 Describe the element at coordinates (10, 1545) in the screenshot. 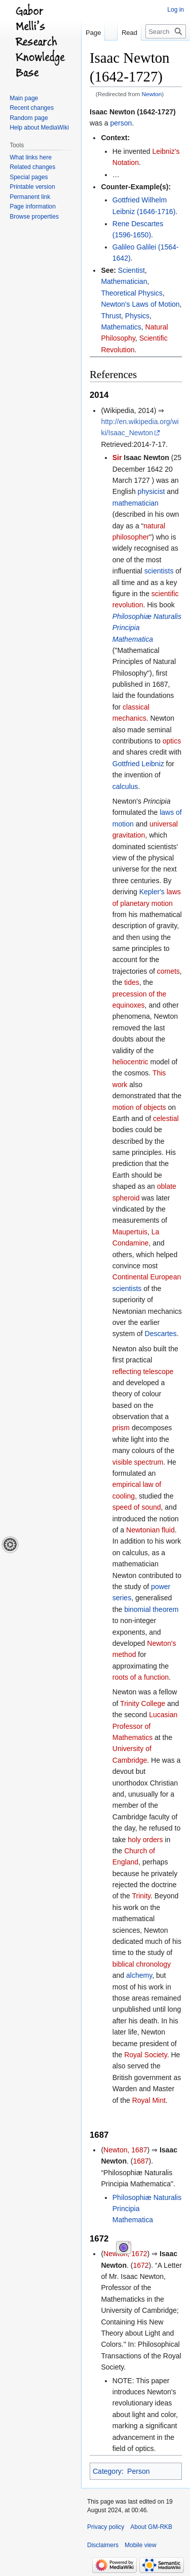

I see `open system settings` at that location.